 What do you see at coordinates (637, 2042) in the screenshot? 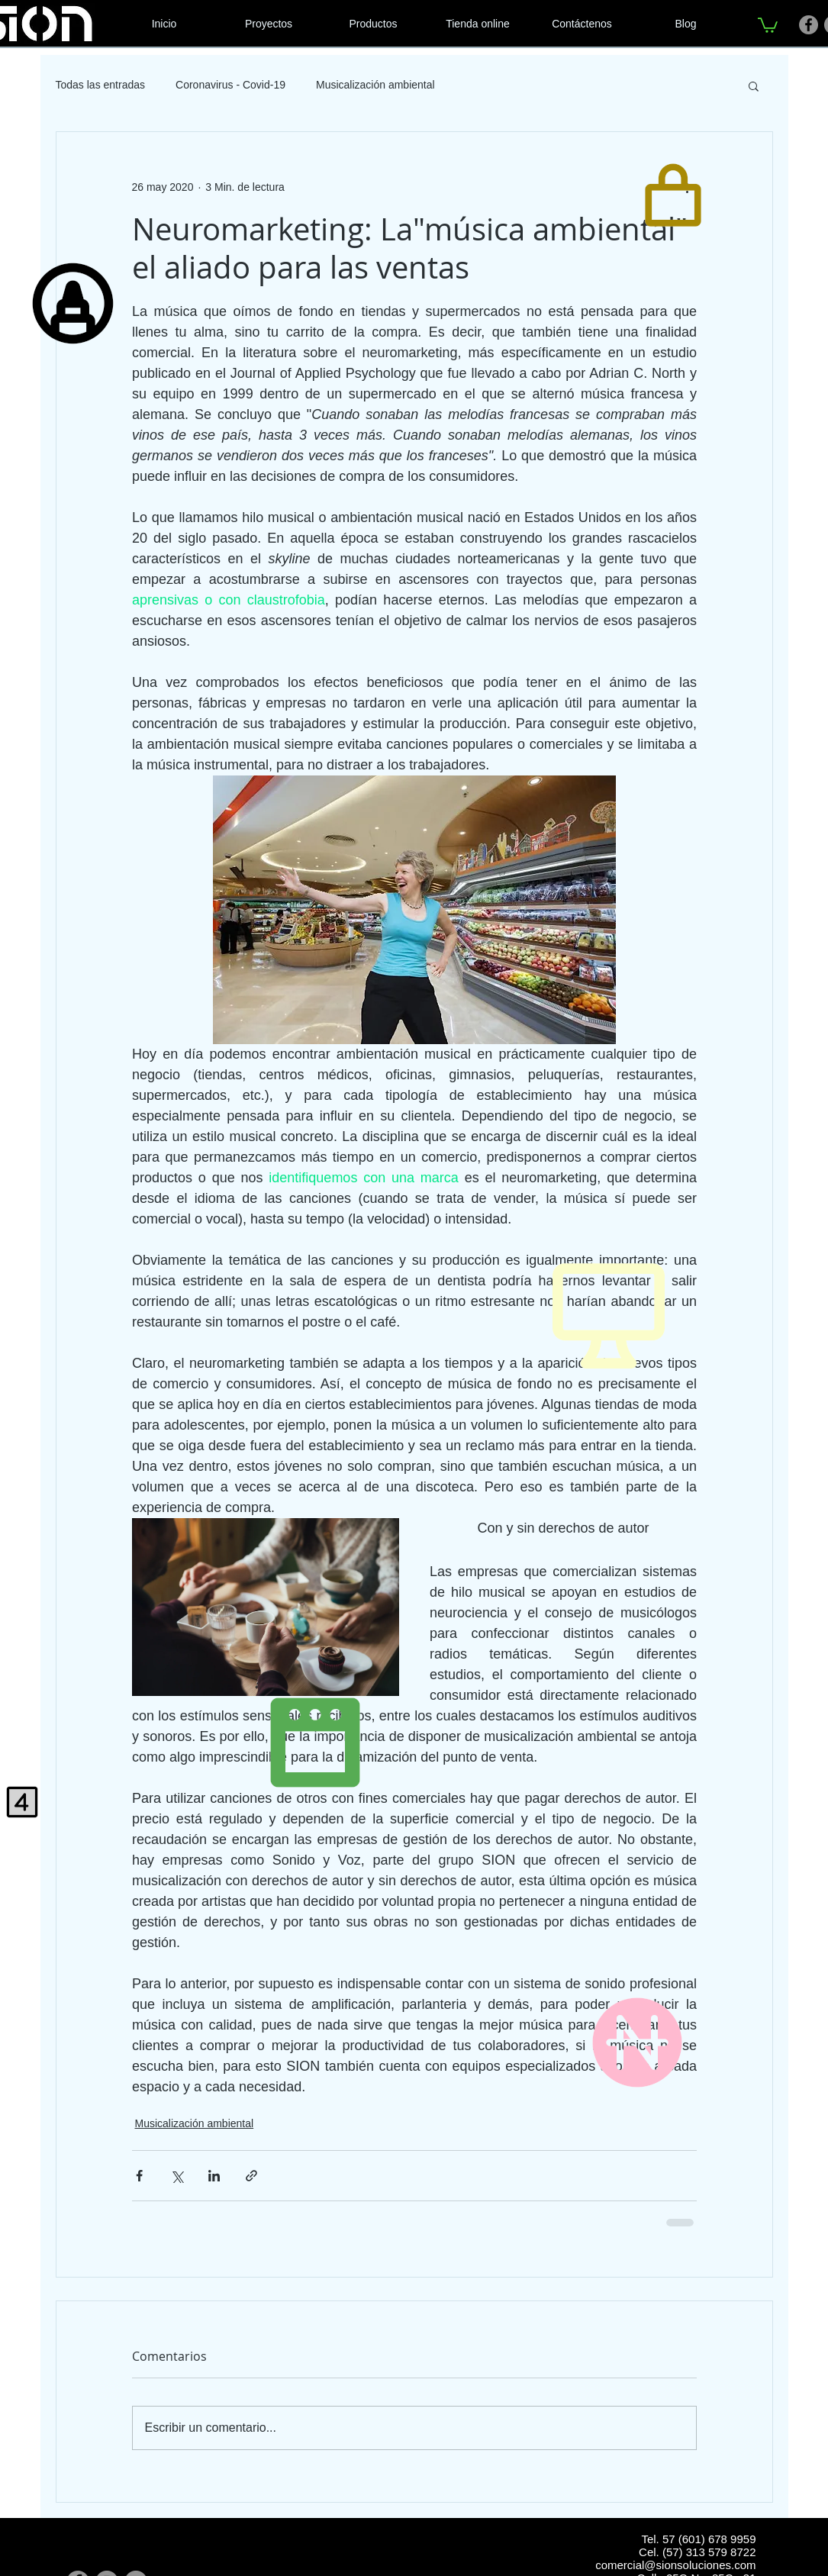
I see `view balance in Nigerian naira` at bounding box center [637, 2042].